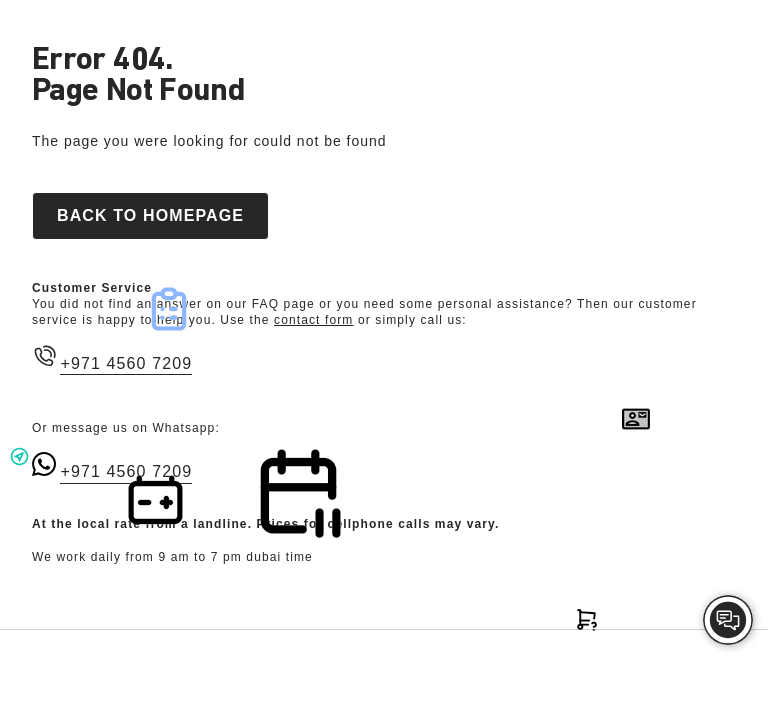 The image size is (768, 720). I want to click on access current location services, so click(19, 456).